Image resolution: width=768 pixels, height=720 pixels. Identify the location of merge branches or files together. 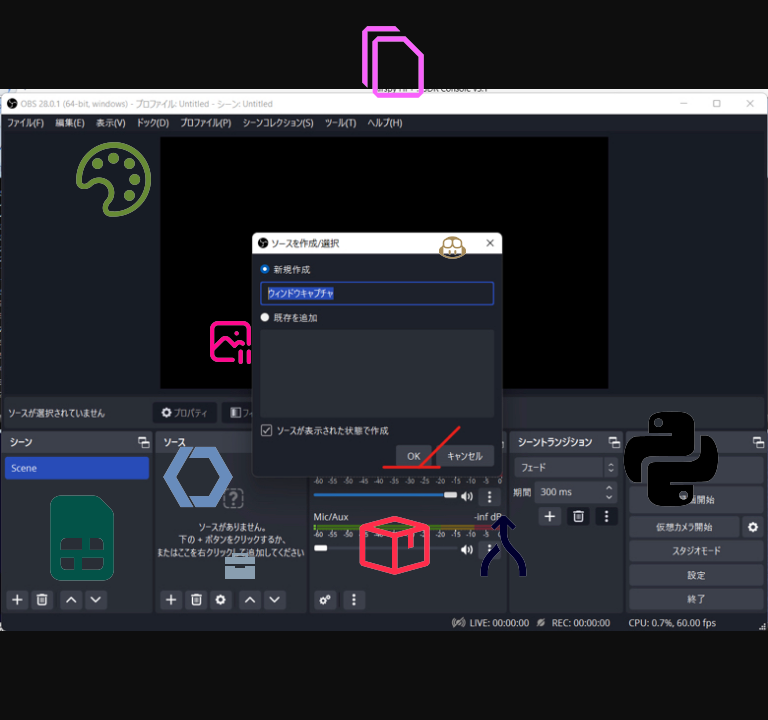
(503, 543).